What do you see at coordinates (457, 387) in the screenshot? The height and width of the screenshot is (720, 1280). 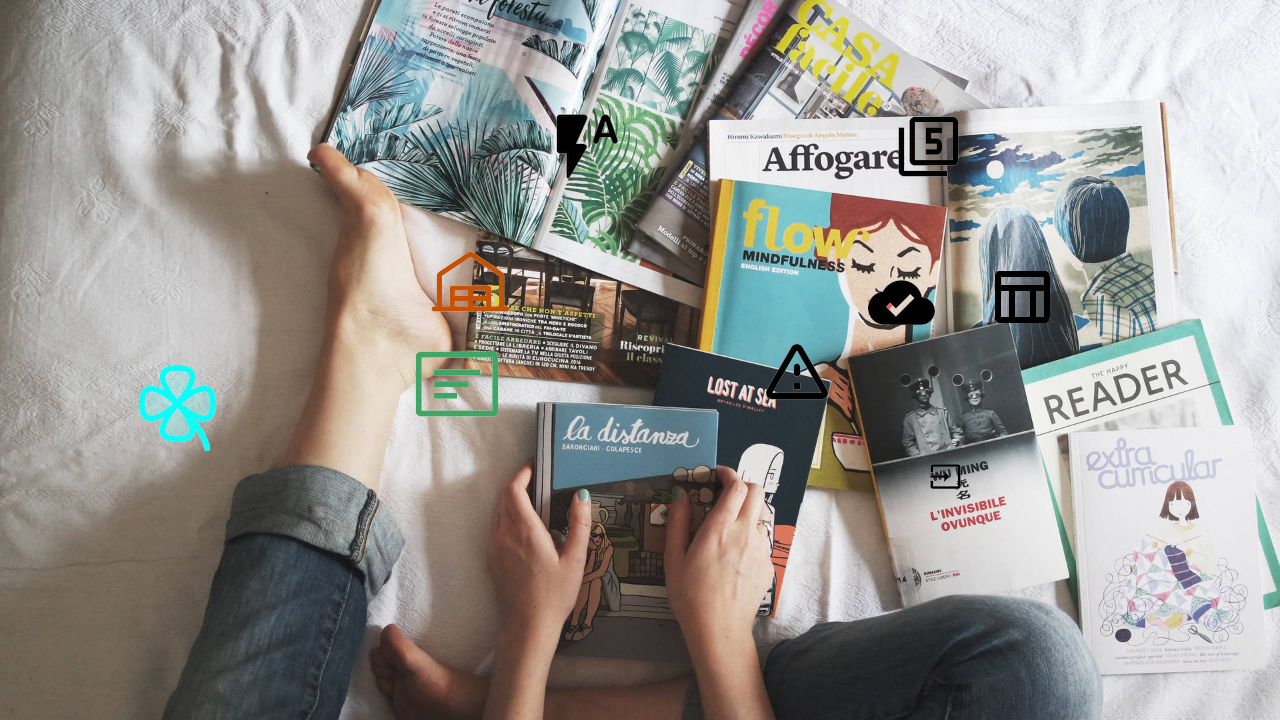 I see `add a new note or document` at bounding box center [457, 387].